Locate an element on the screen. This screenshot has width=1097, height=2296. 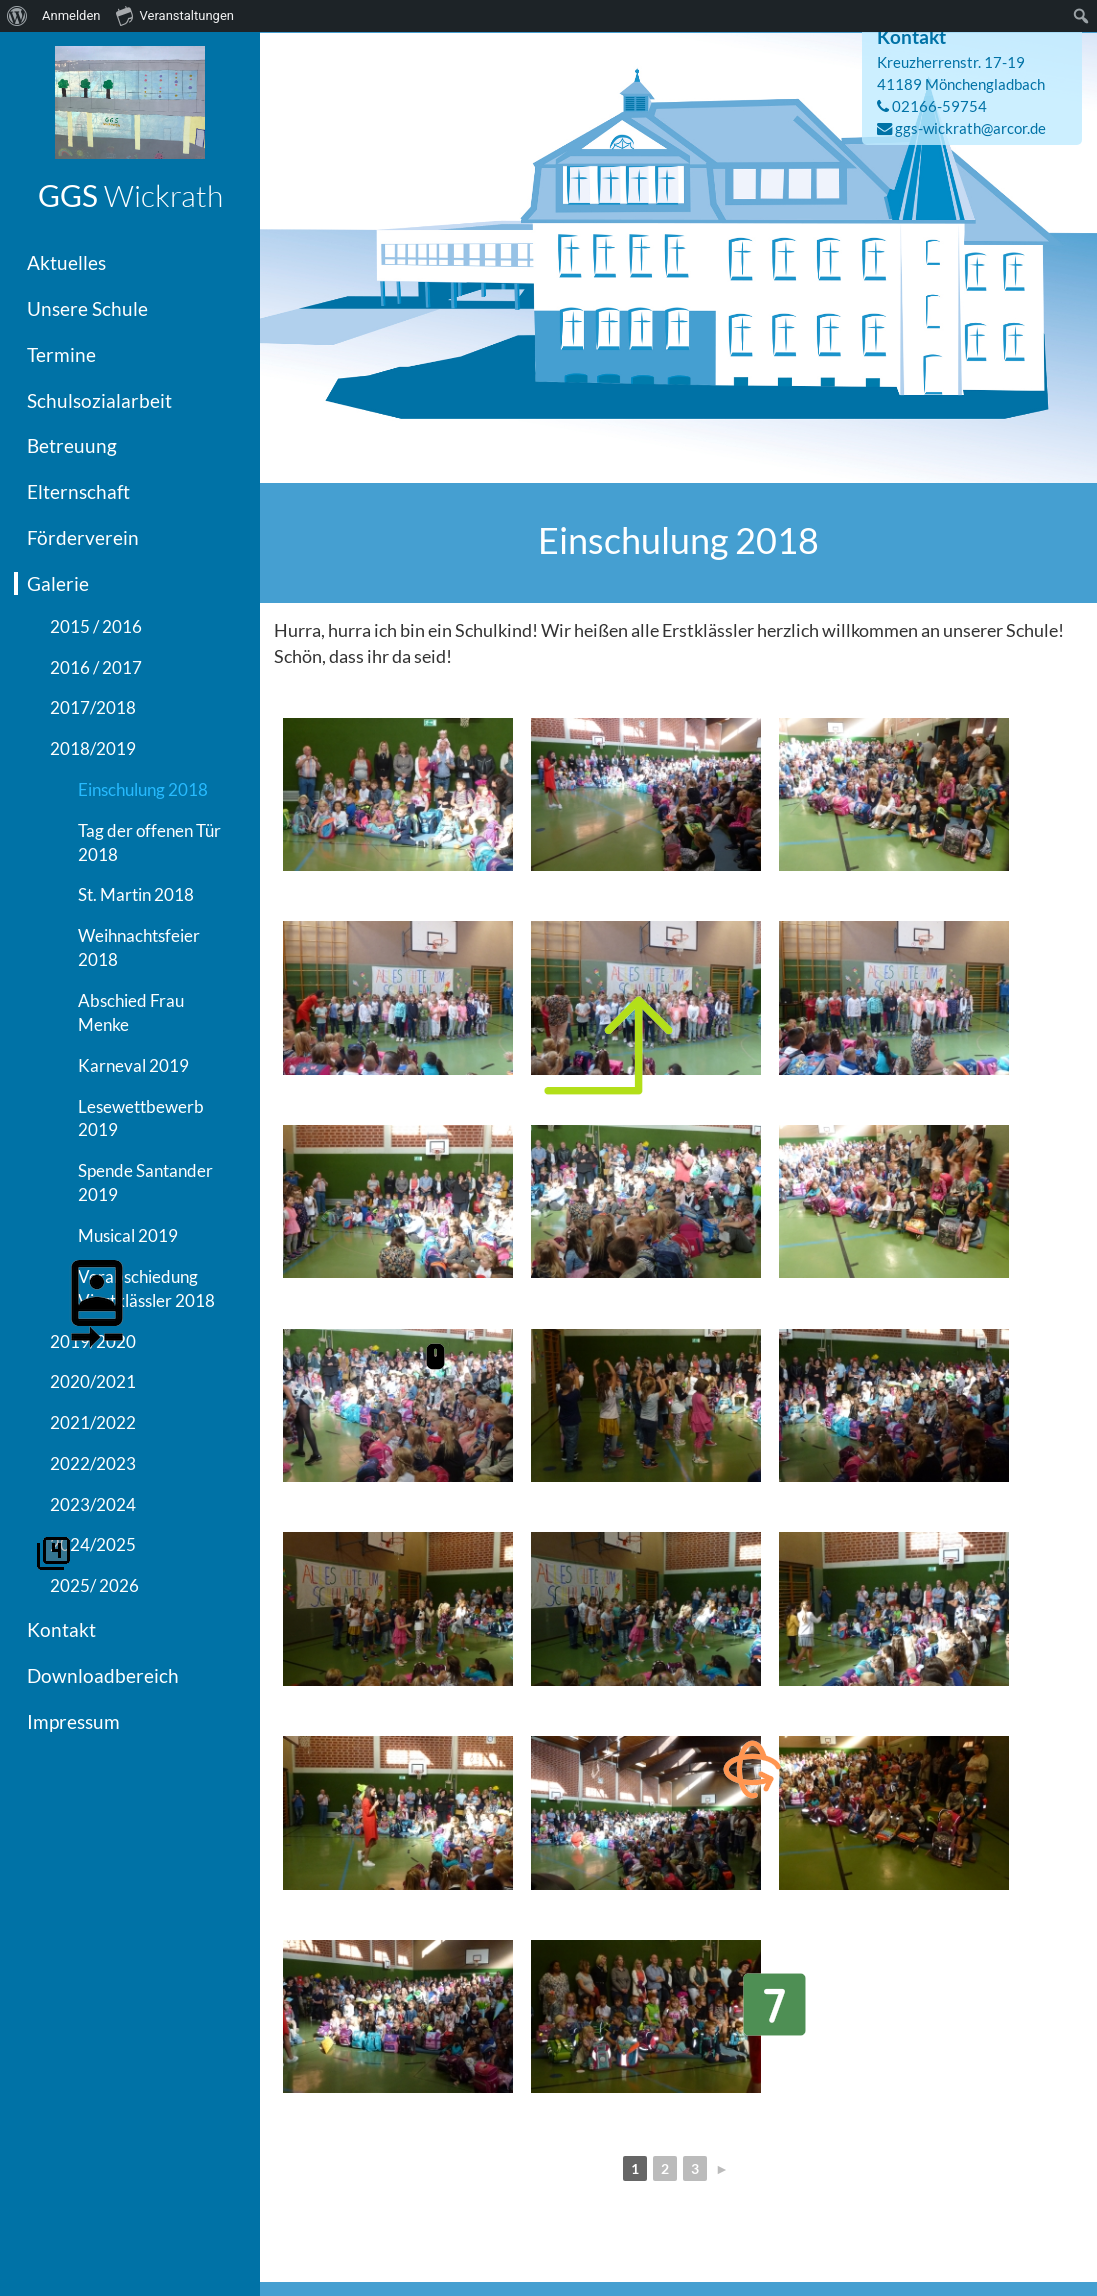
rotate object in 3D space is located at coordinates (752, 1769).